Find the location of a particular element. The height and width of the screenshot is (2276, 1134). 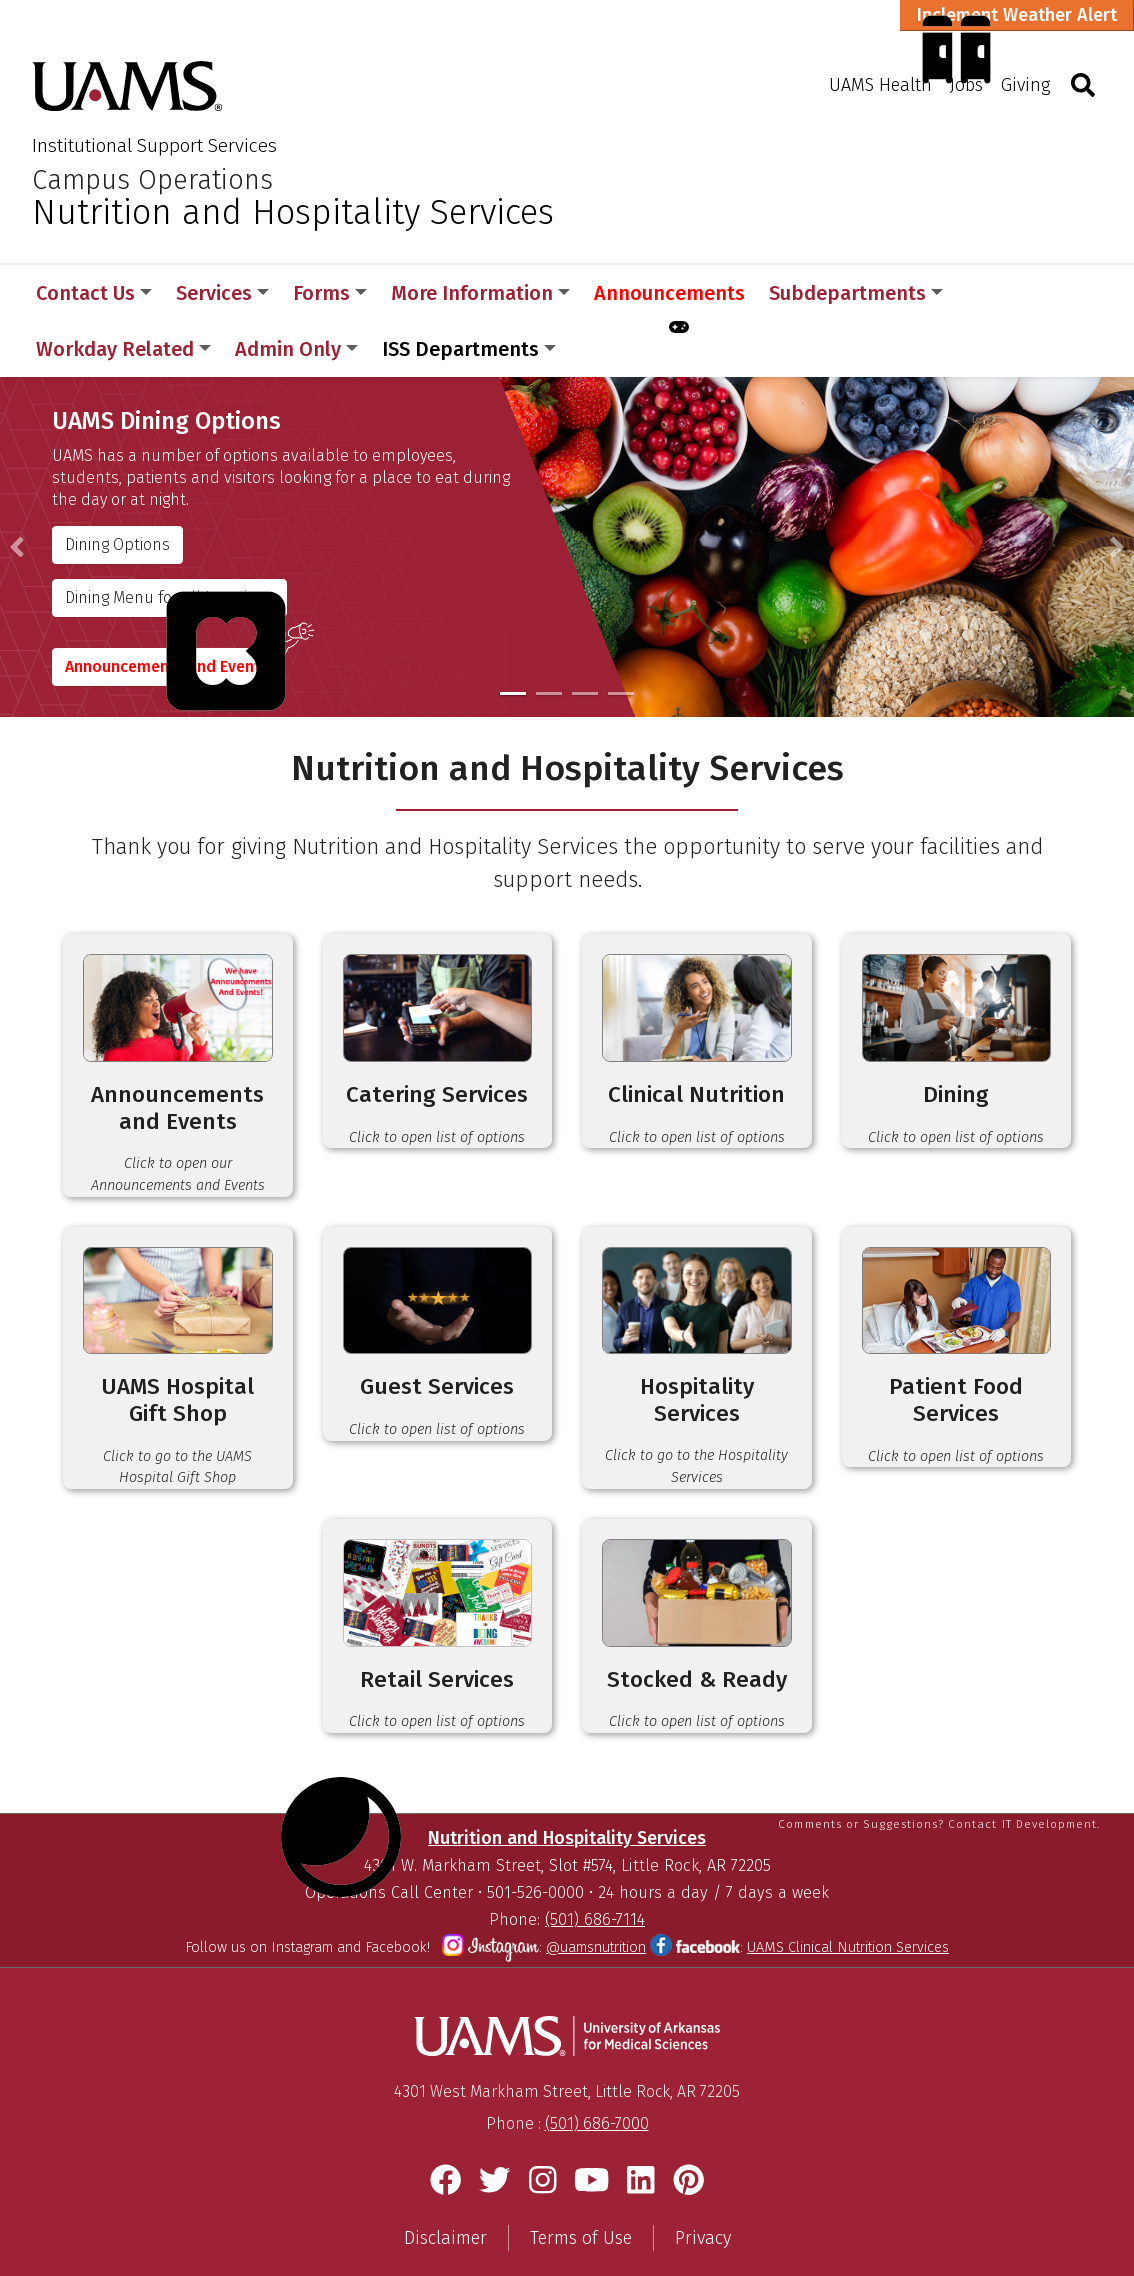

locate nearby portable restrooms is located at coordinates (956, 49).